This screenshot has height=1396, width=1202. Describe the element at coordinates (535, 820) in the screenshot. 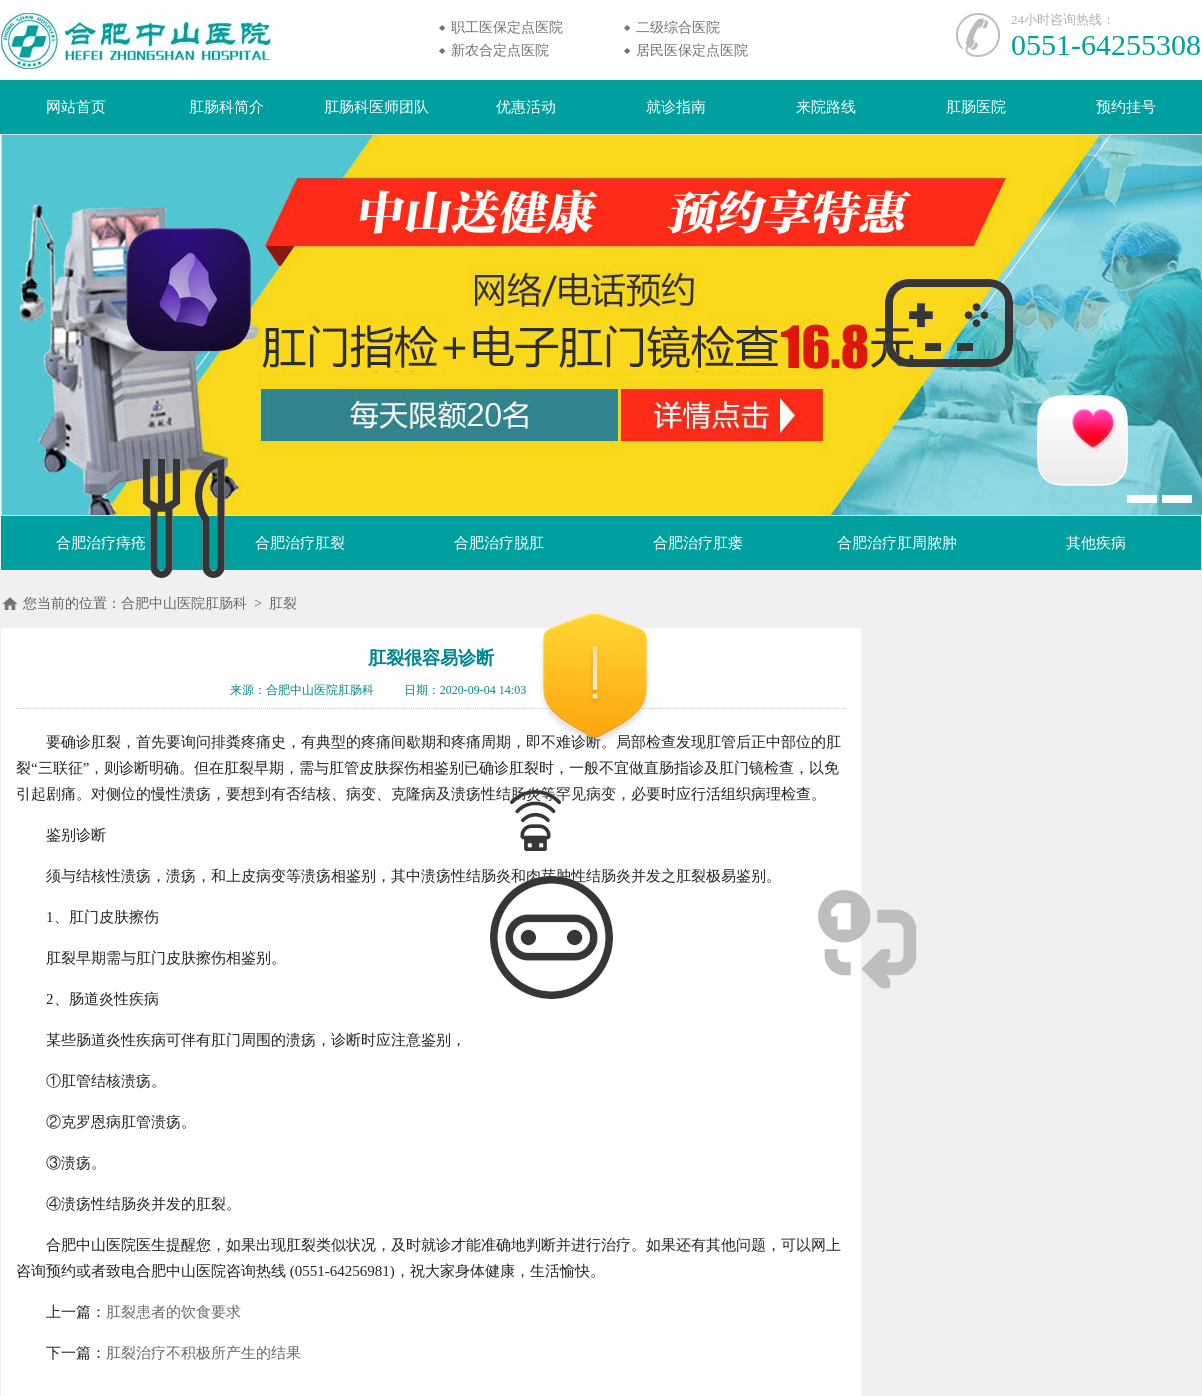

I see `indicates a wireless USB receiver is connected` at that location.